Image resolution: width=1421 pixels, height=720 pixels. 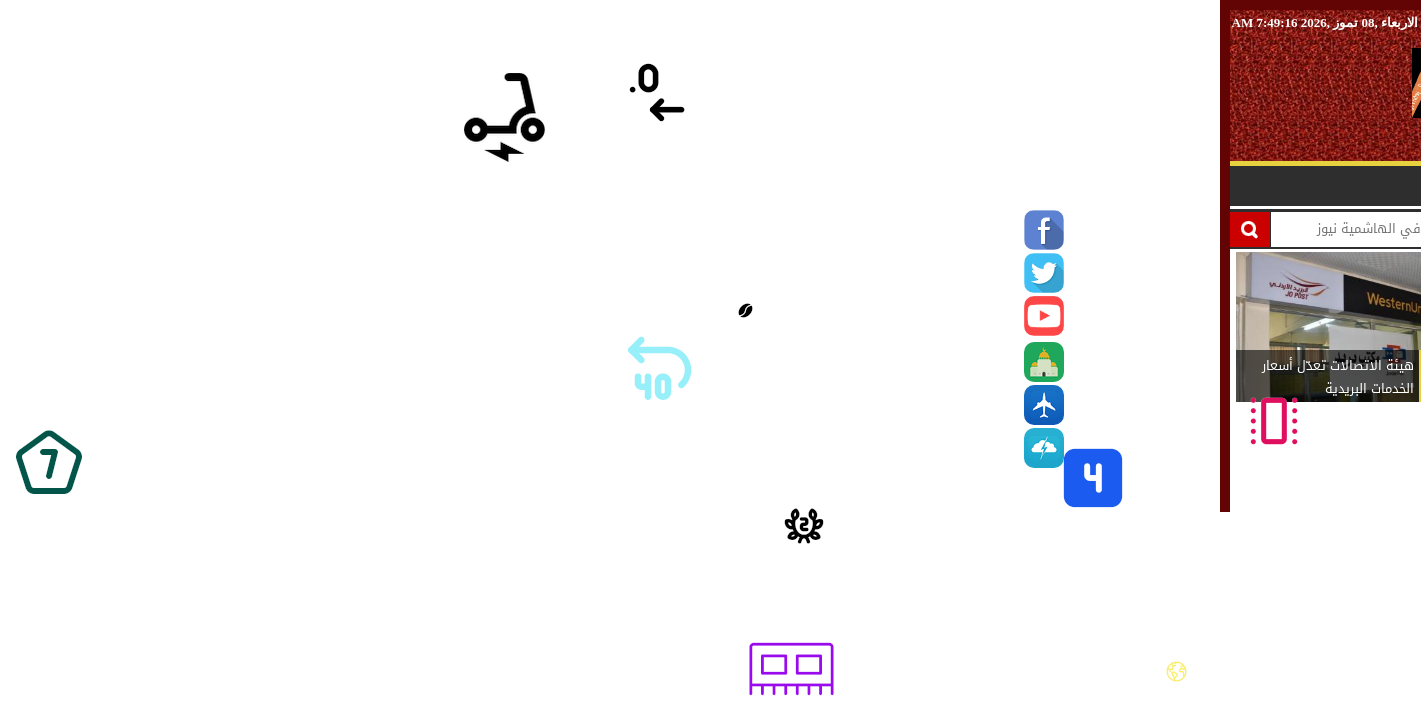 I want to click on browse coffee shops or cafés nearby, so click(x=745, y=310).